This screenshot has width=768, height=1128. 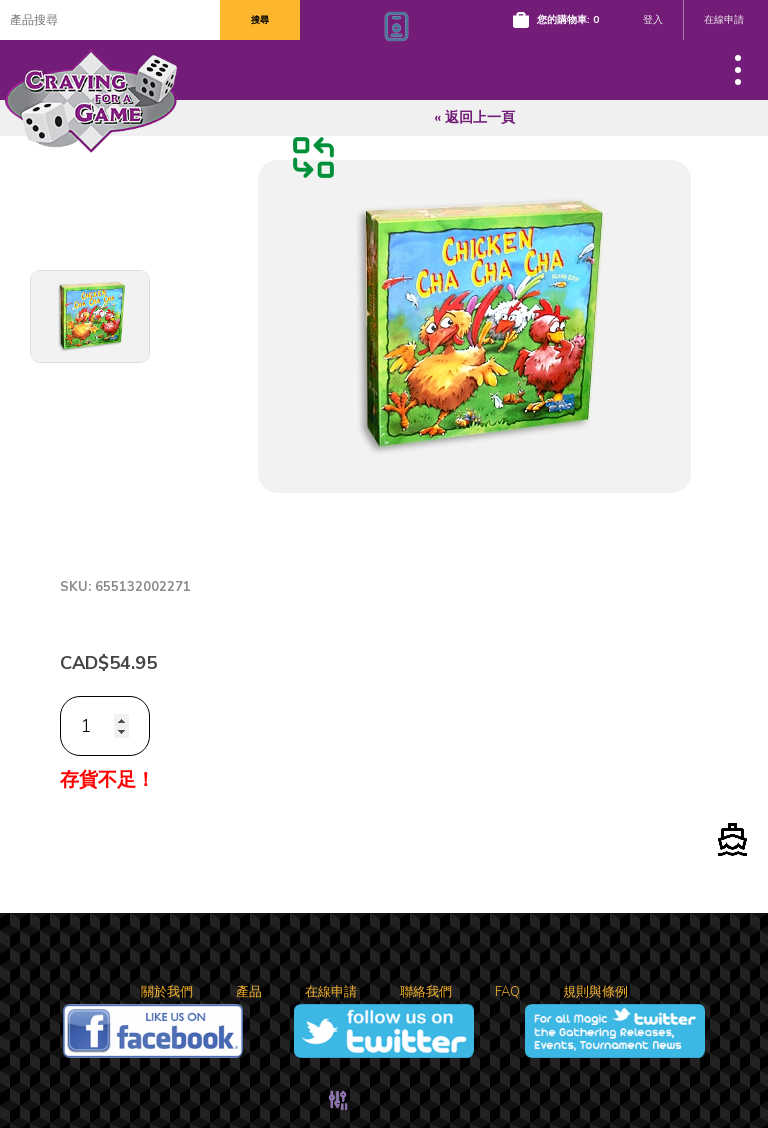 What do you see at coordinates (396, 26) in the screenshot?
I see `view your ID or profile badge` at bounding box center [396, 26].